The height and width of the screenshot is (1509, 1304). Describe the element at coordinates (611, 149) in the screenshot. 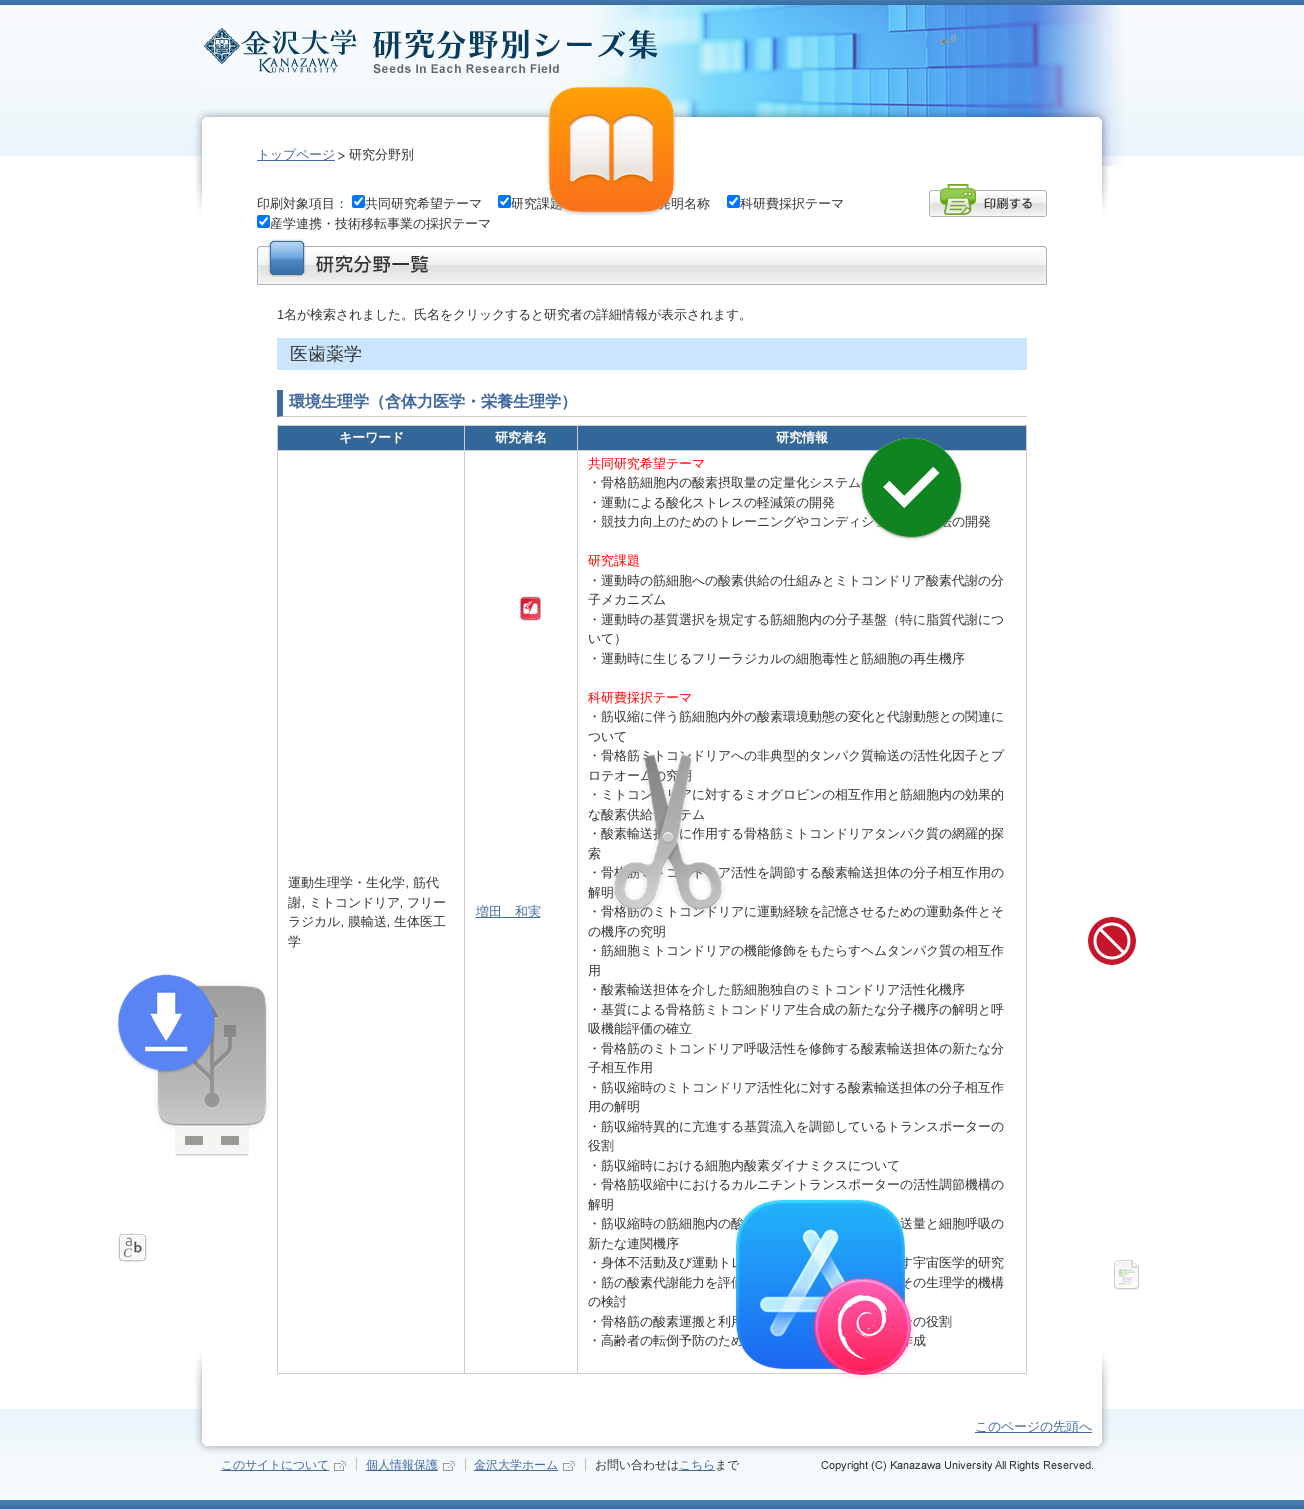

I see `open Apple Books app` at that location.